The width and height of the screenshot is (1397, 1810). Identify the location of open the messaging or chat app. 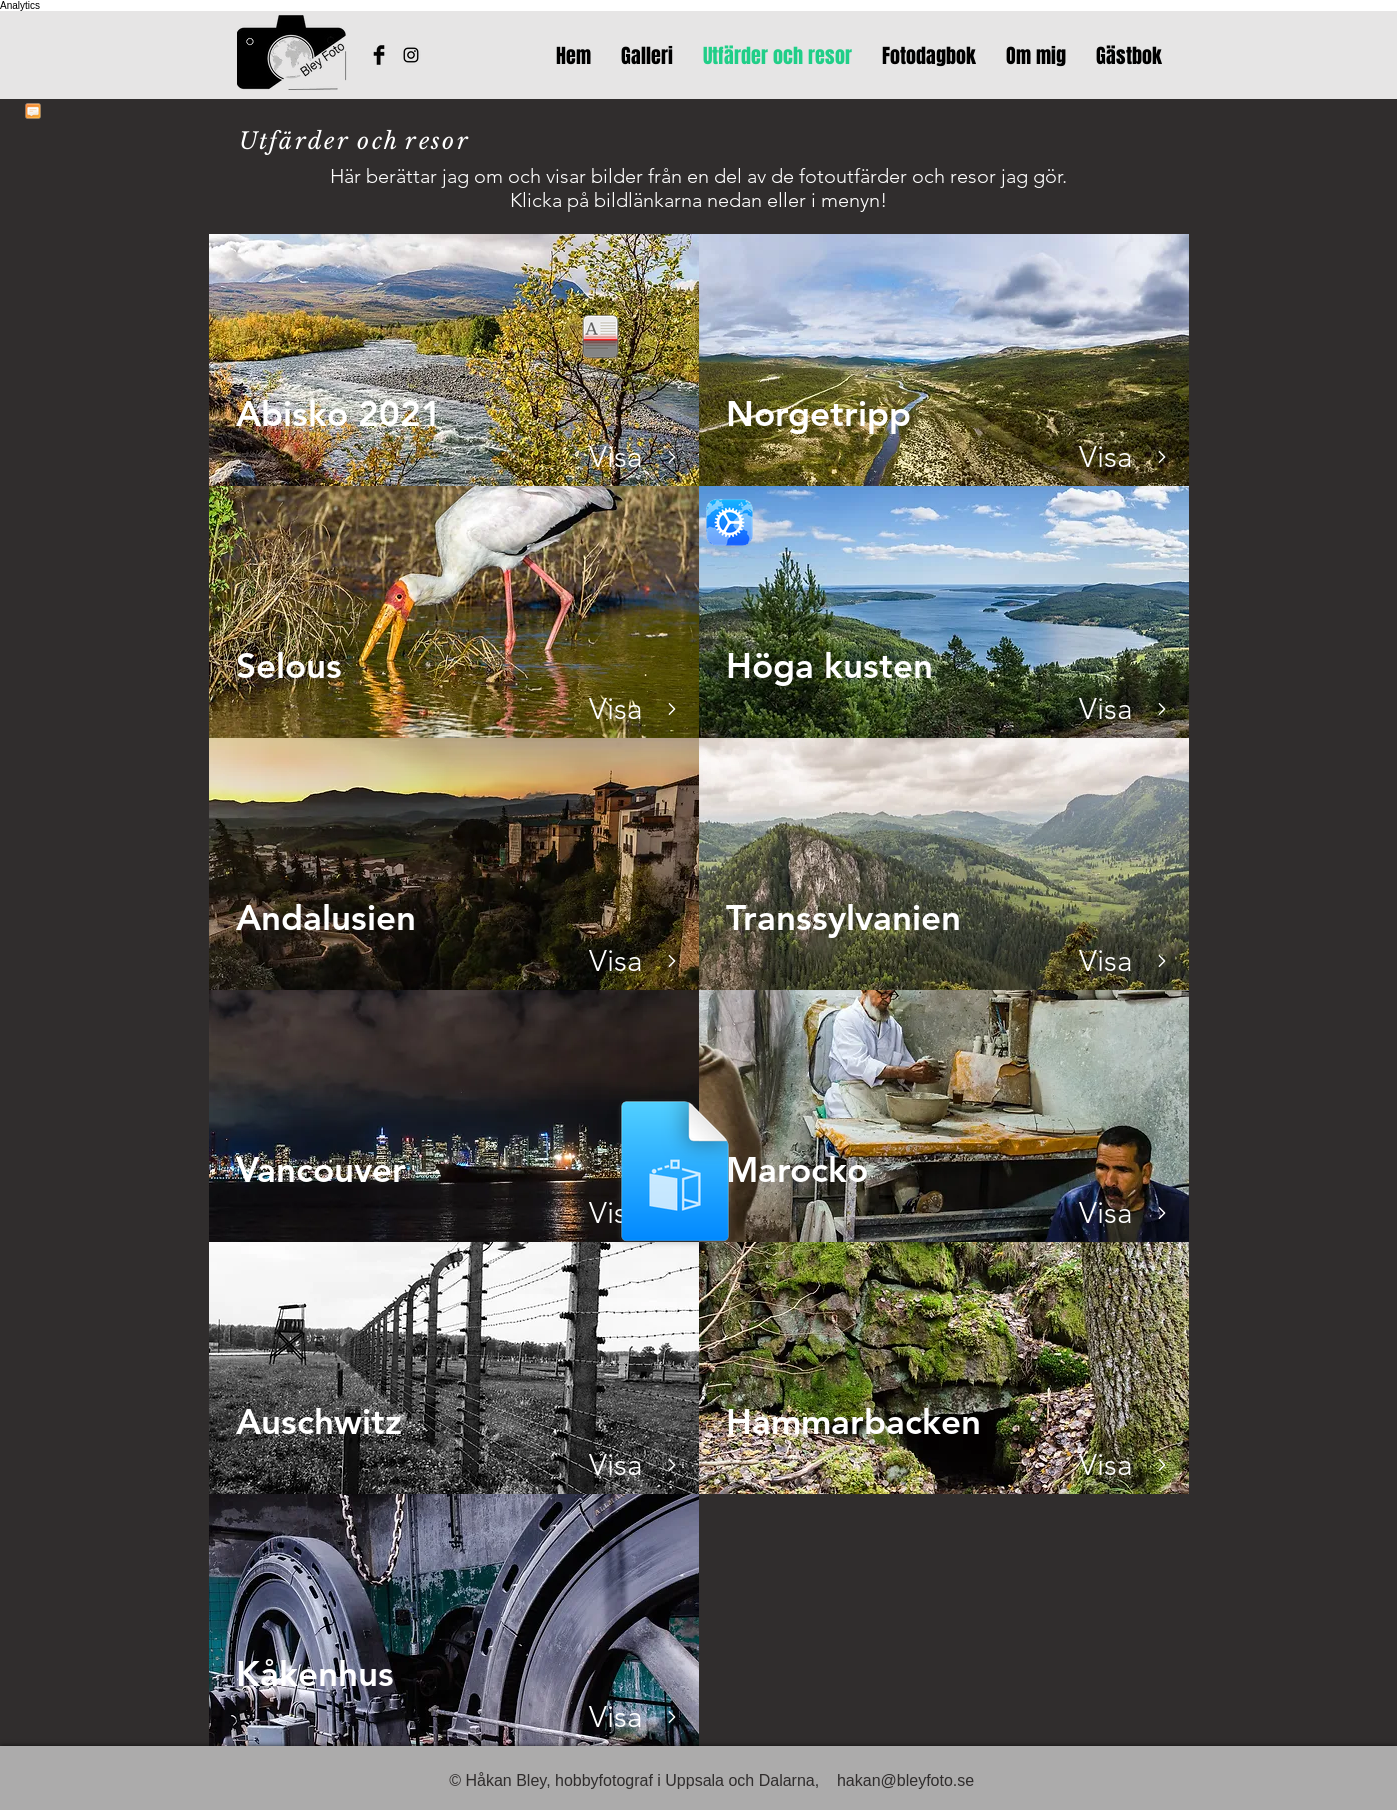
(33, 111).